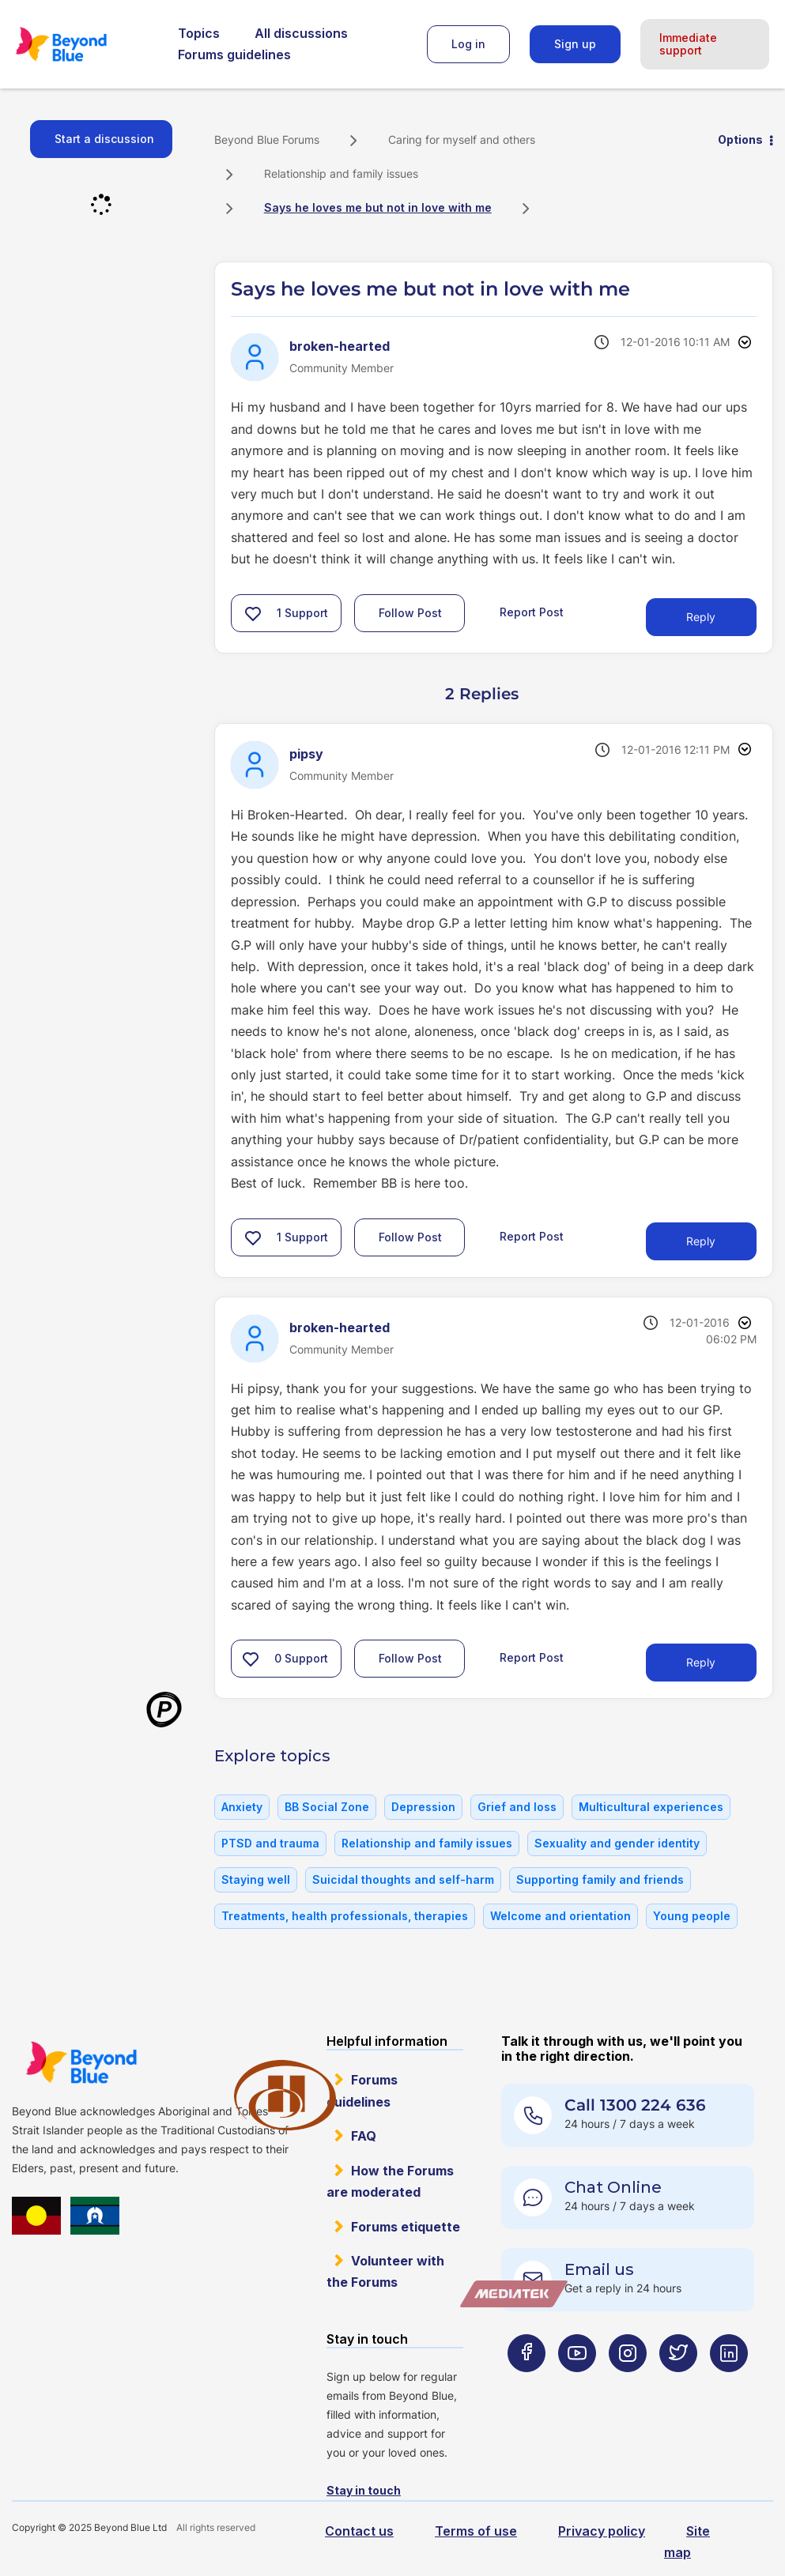  Describe the element at coordinates (514, 2294) in the screenshot. I see `MediaTek company logo` at that location.